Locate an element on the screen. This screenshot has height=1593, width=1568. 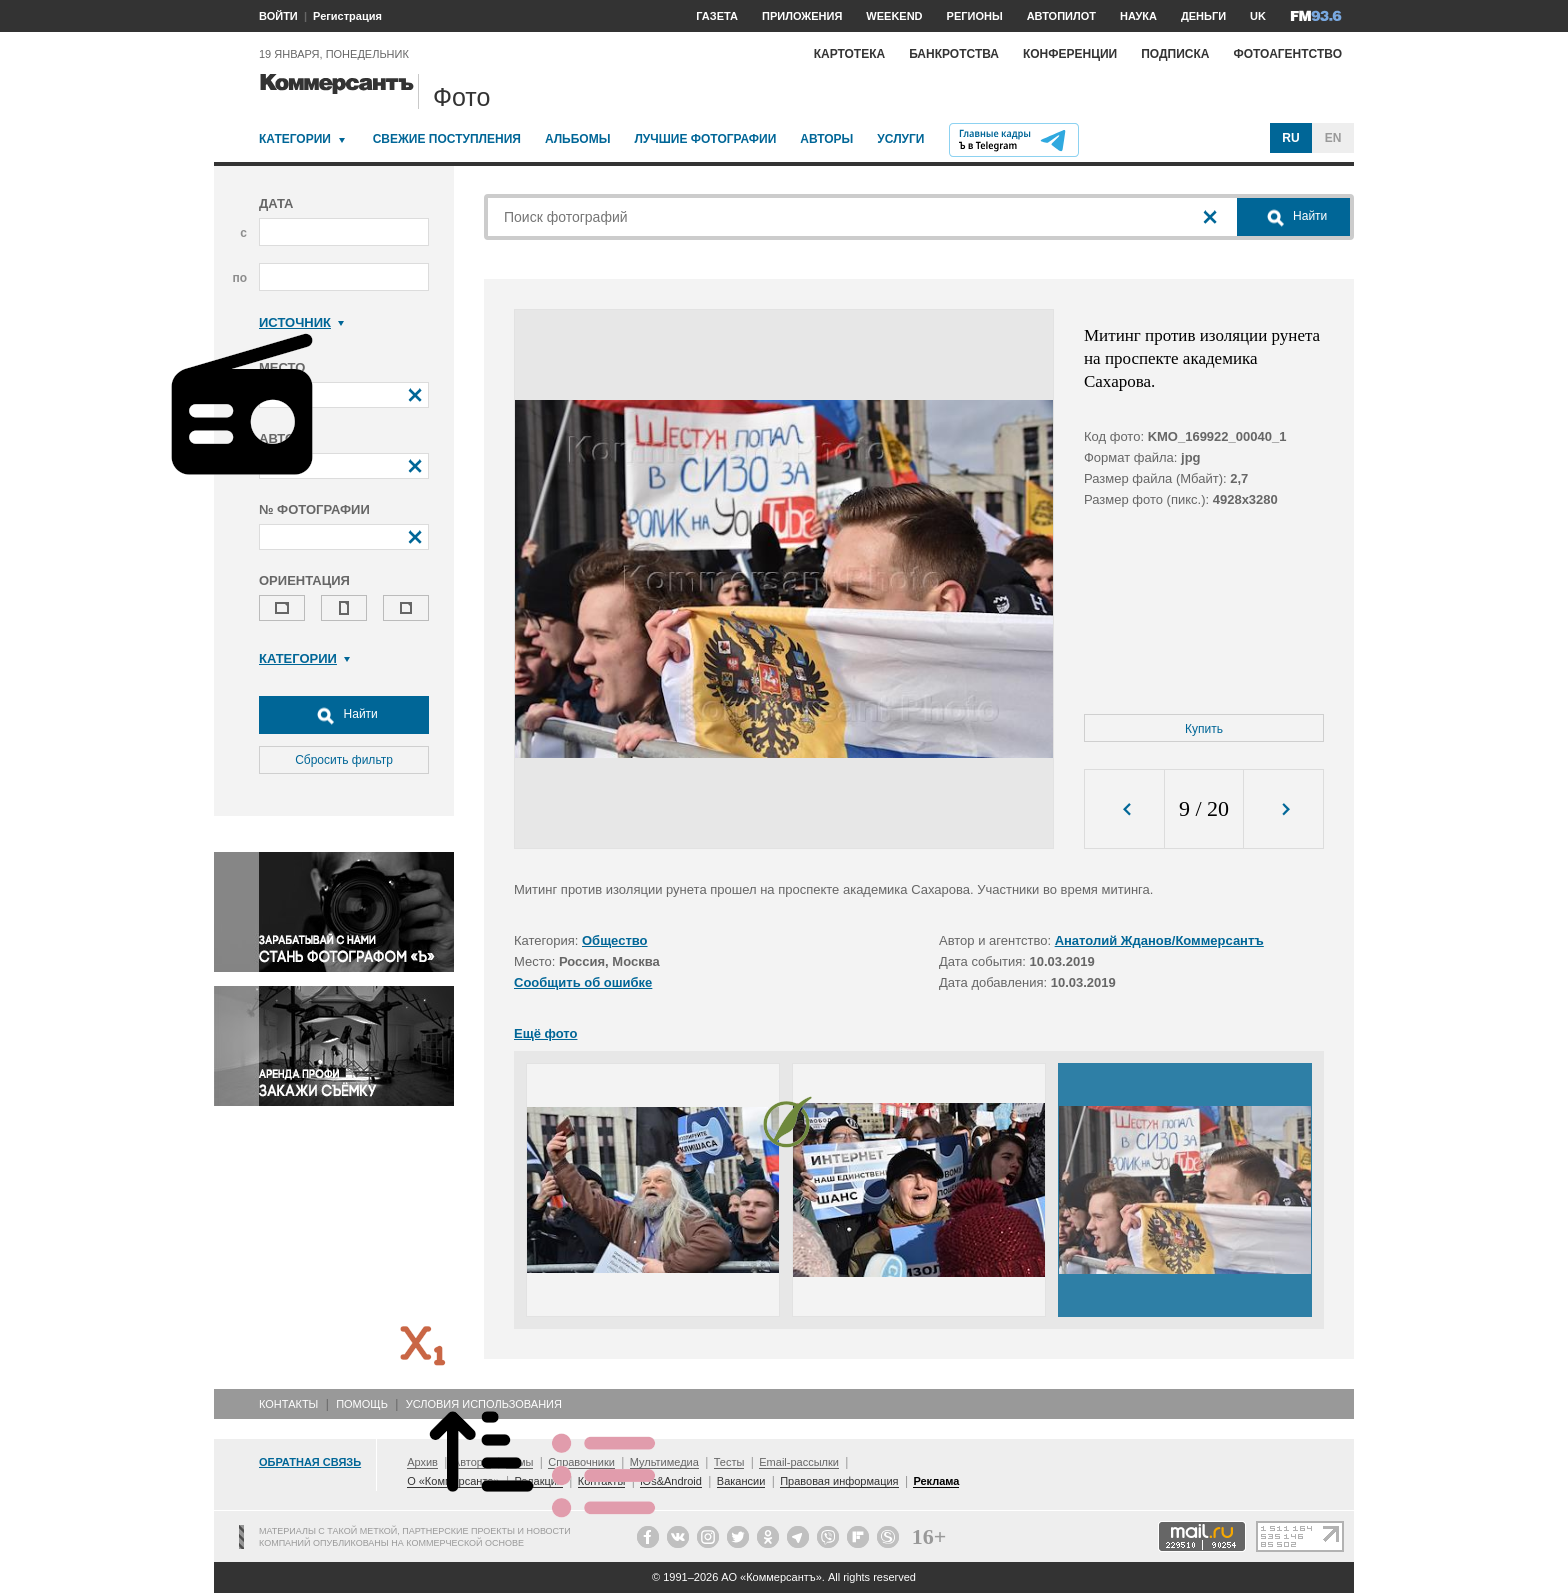
view items in a bulleted list format is located at coordinates (603, 1475).